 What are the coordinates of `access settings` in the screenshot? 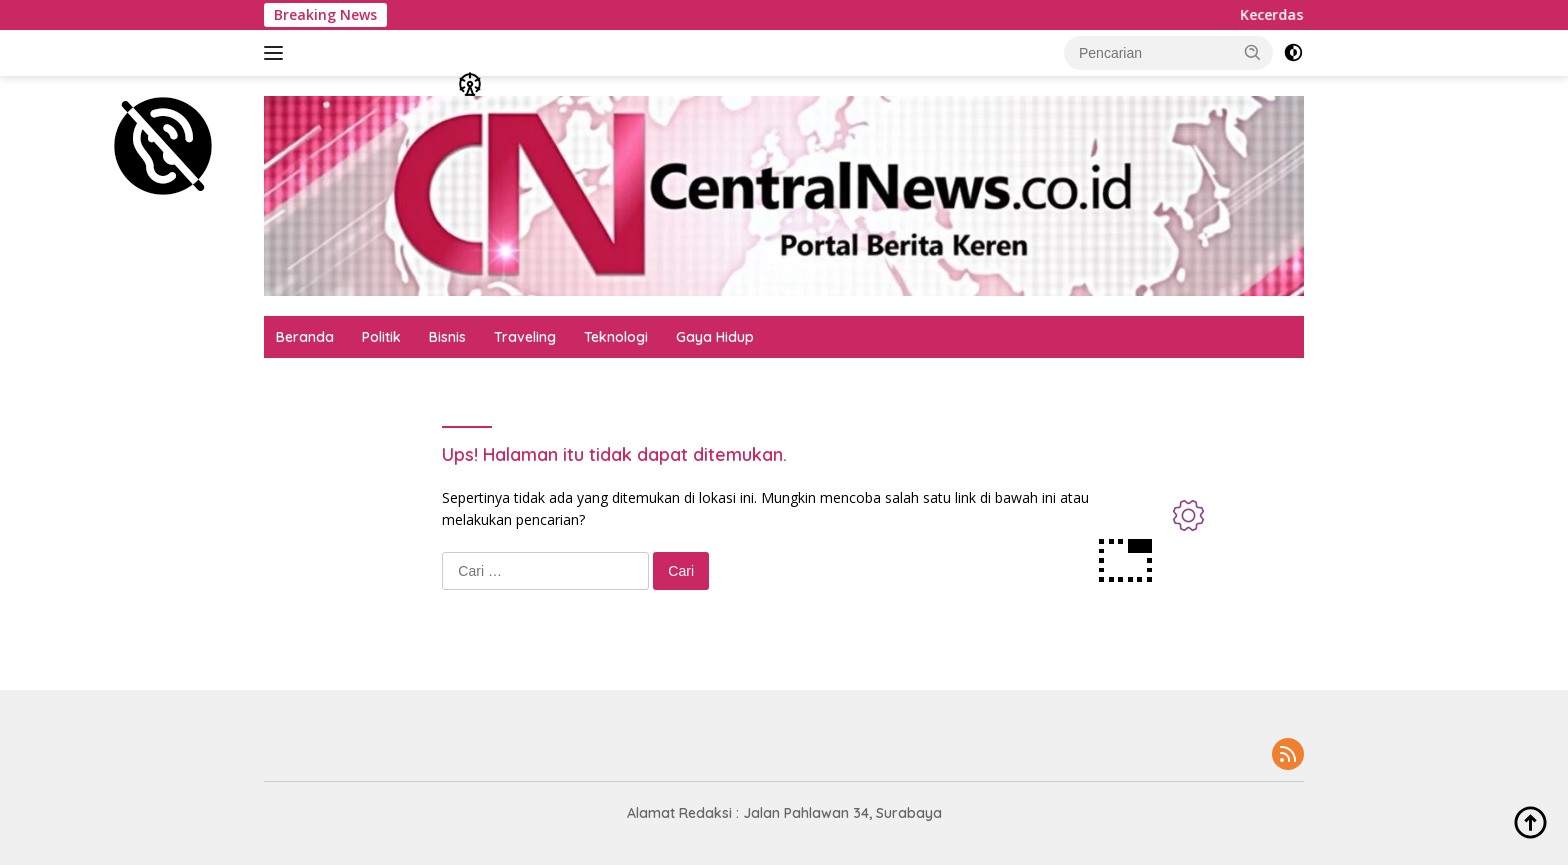 It's located at (1188, 515).